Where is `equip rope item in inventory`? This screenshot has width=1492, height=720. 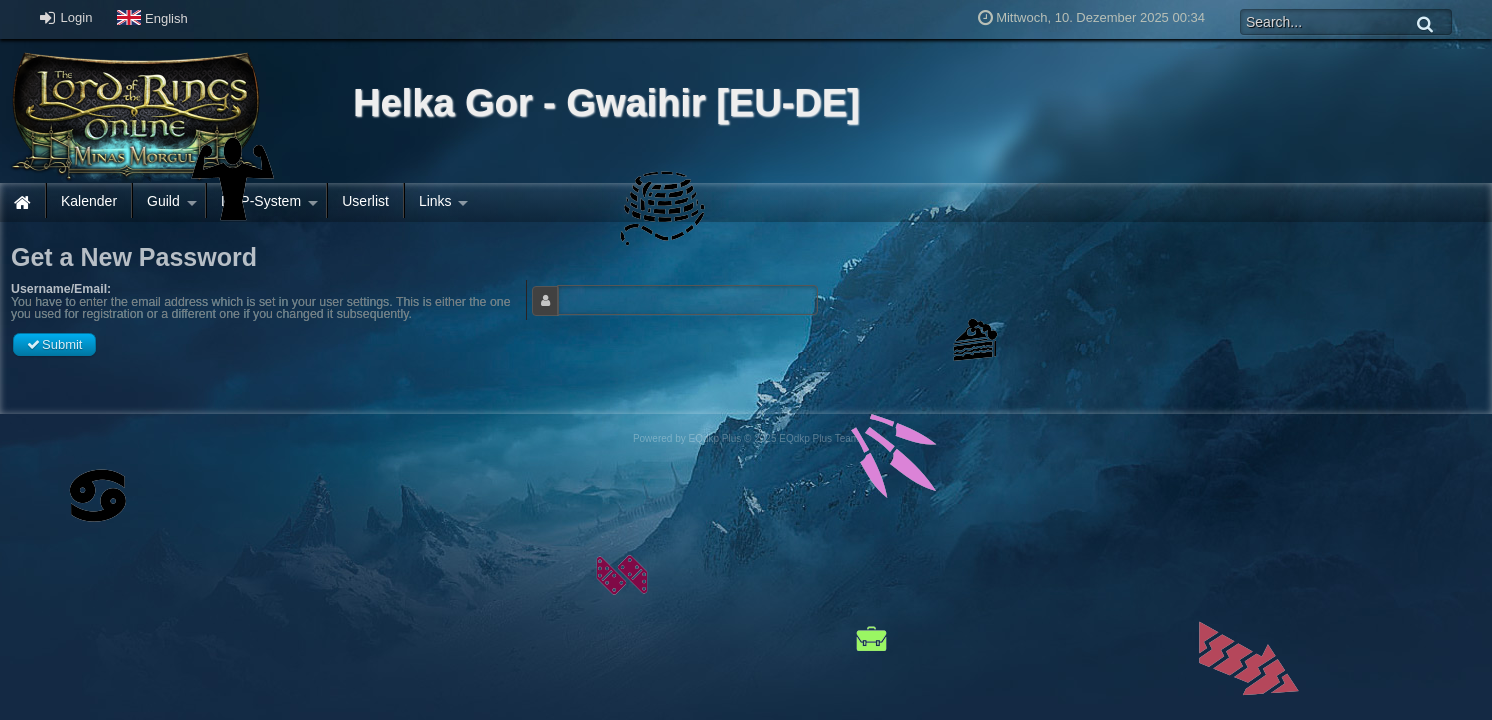
equip rope item in inventory is located at coordinates (662, 208).